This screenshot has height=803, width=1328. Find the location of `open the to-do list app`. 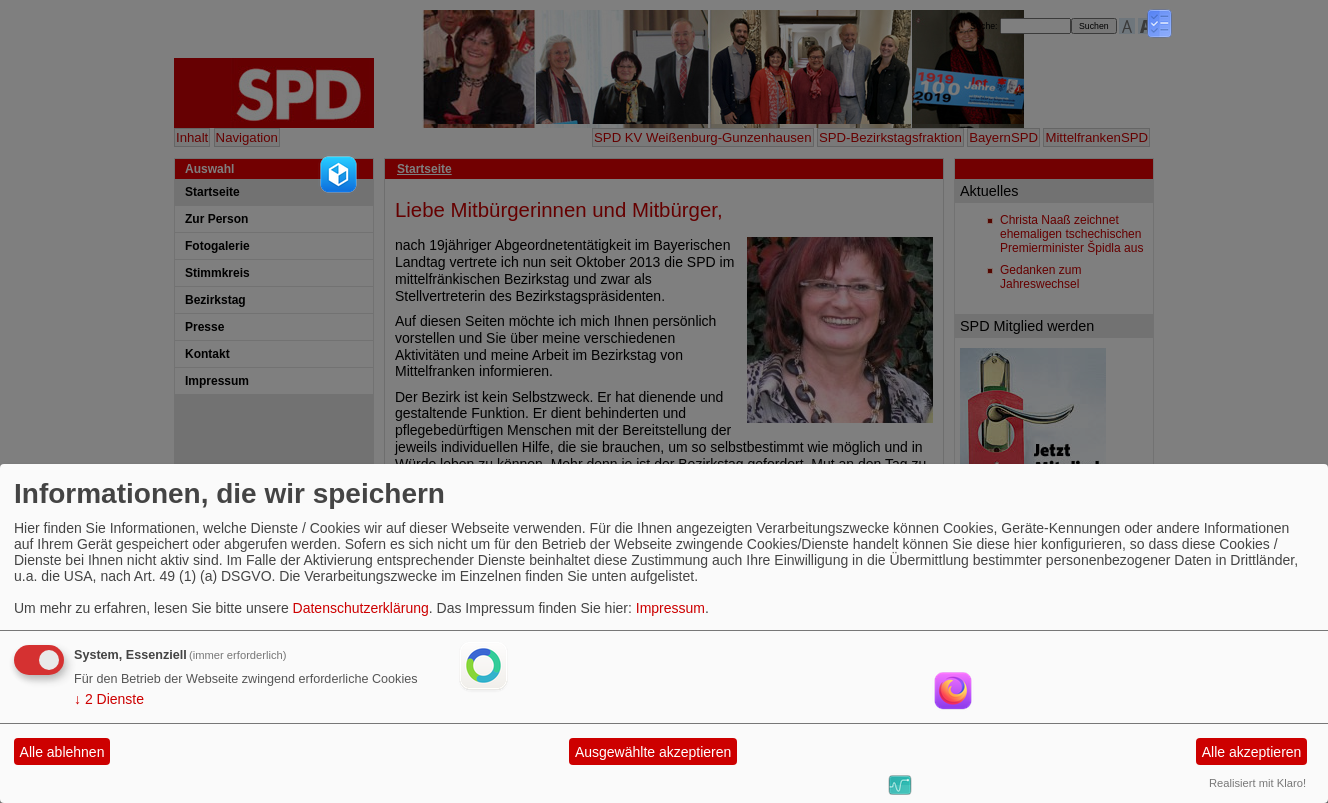

open the to-do list app is located at coordinates (1159, 23).